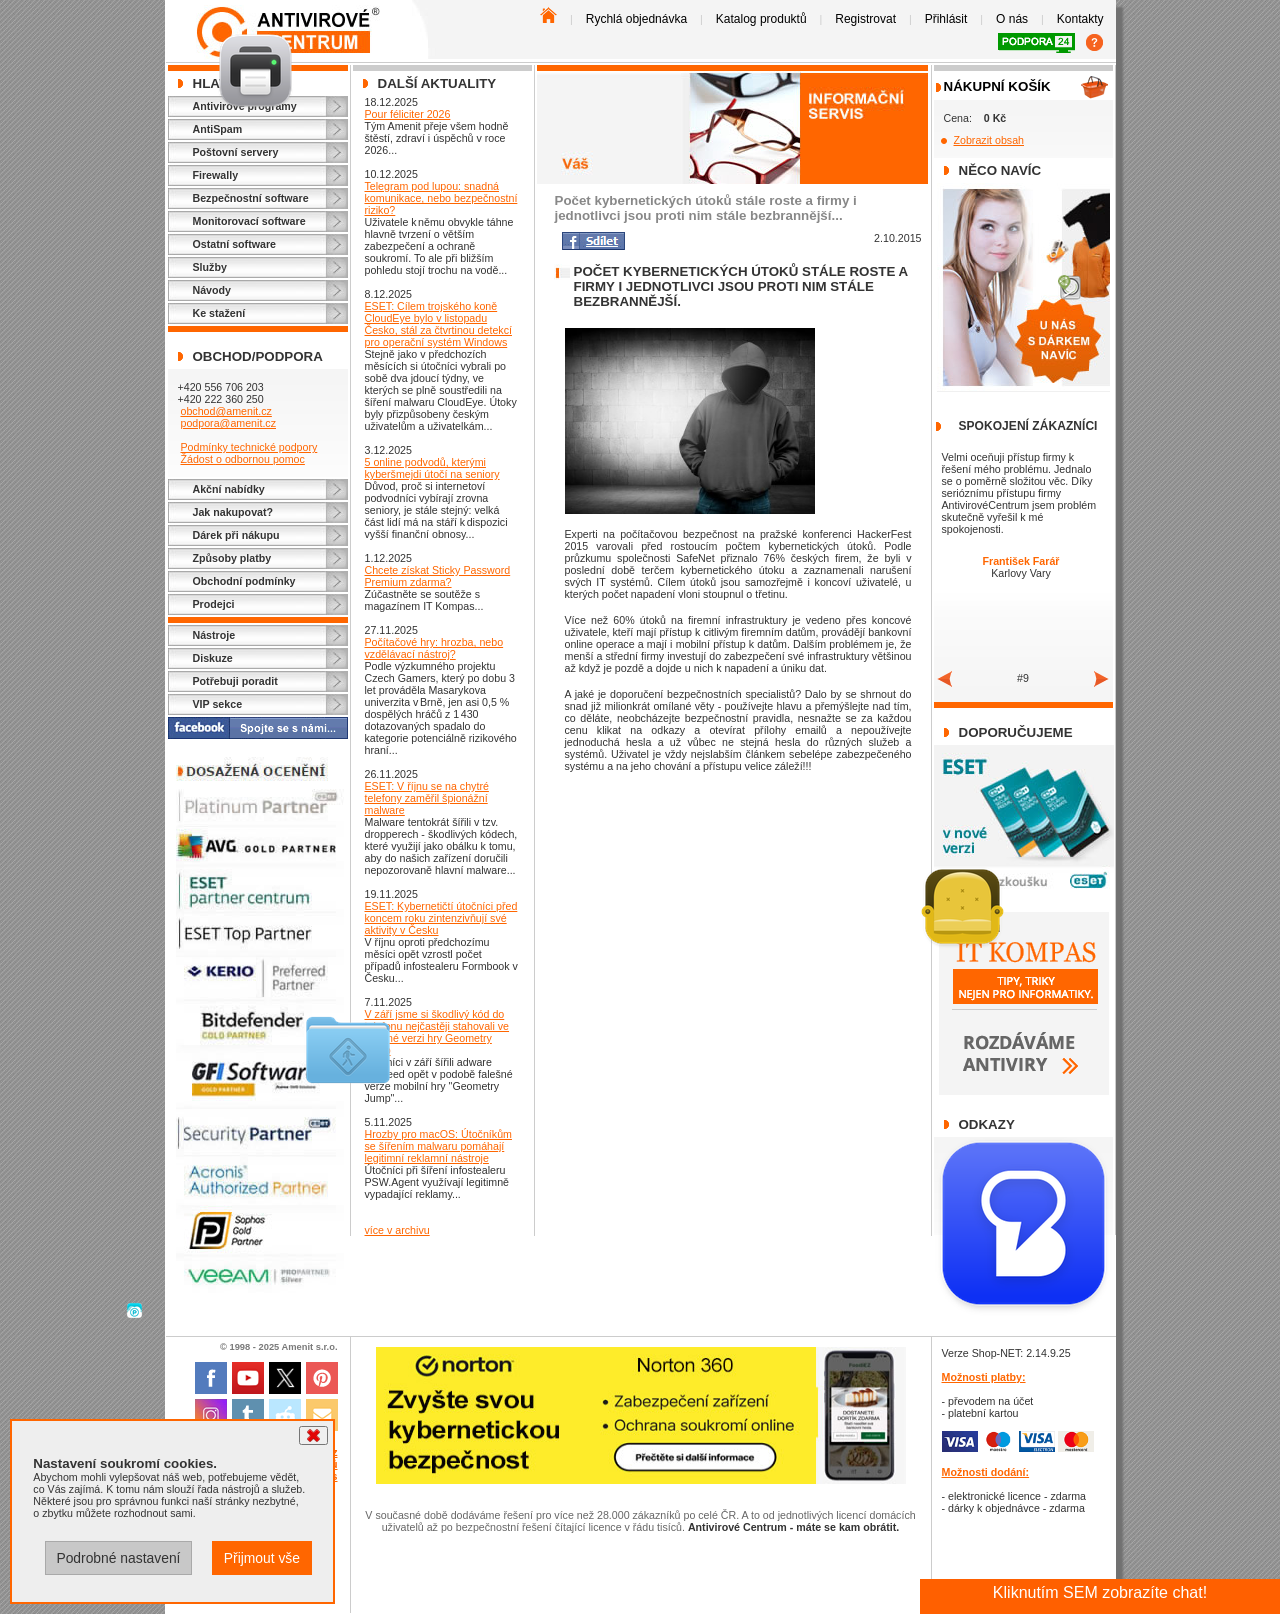  I want to click on open pCloud cloud storage app, so click(134, 1310).